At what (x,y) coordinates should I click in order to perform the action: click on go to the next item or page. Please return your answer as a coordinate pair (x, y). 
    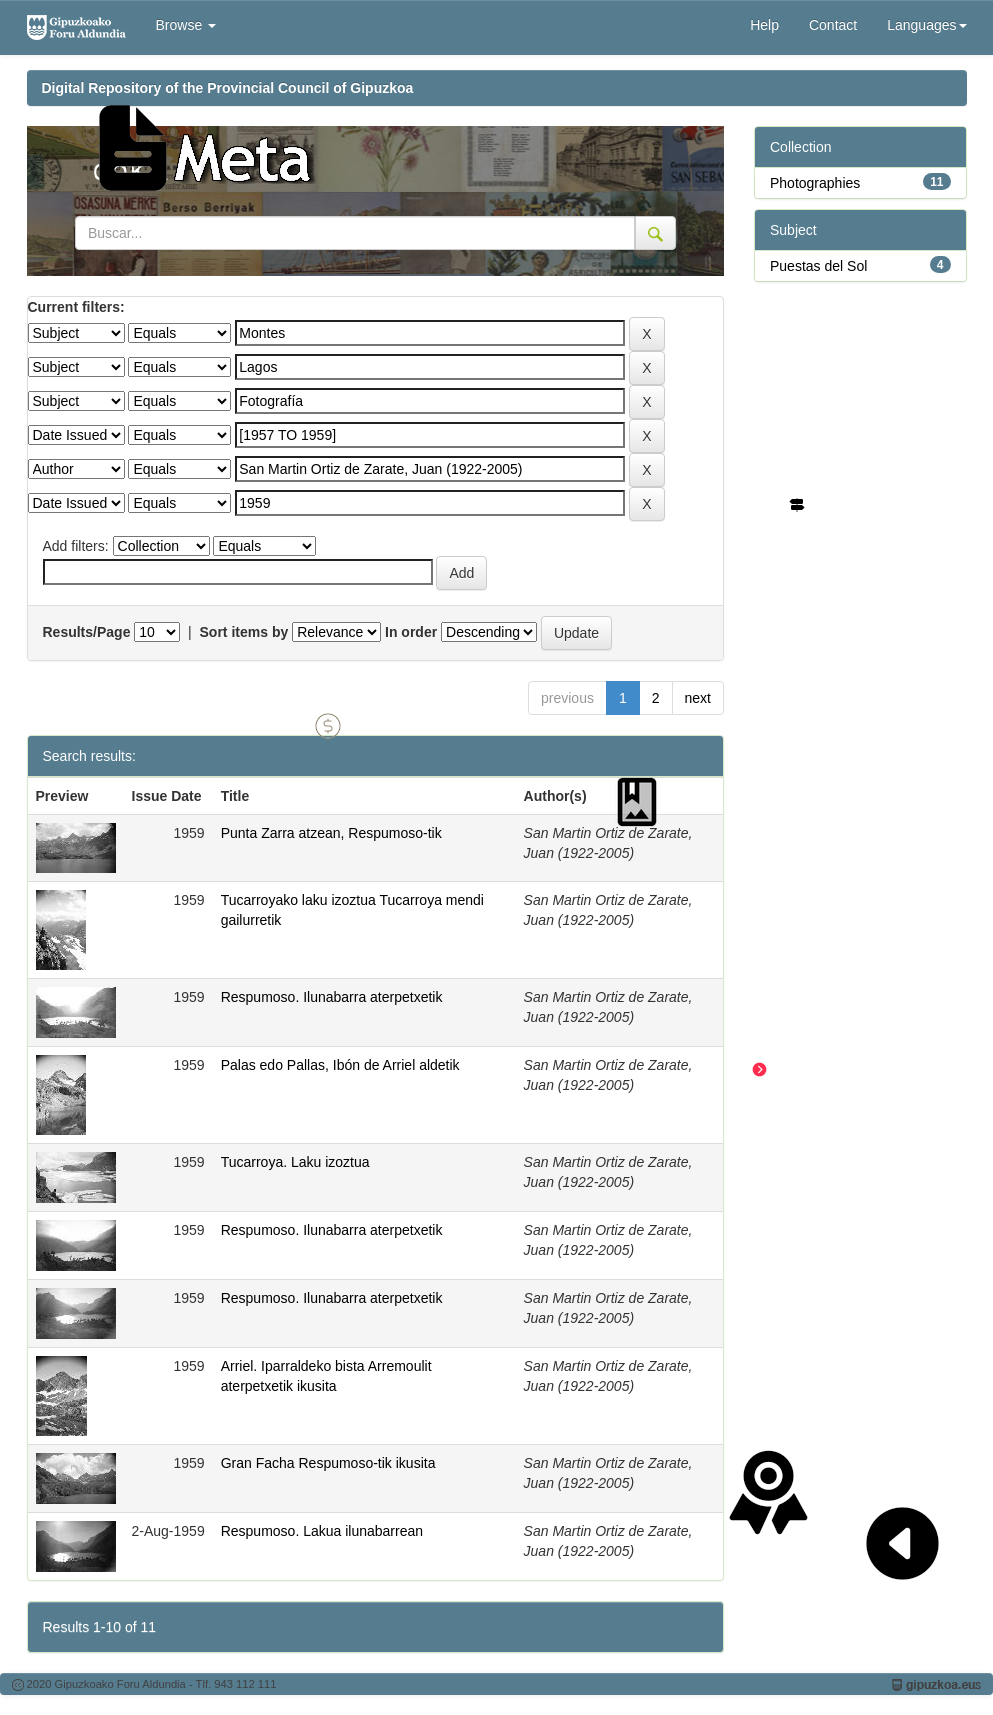
    Looking at the image, I should click on (759, 1069).